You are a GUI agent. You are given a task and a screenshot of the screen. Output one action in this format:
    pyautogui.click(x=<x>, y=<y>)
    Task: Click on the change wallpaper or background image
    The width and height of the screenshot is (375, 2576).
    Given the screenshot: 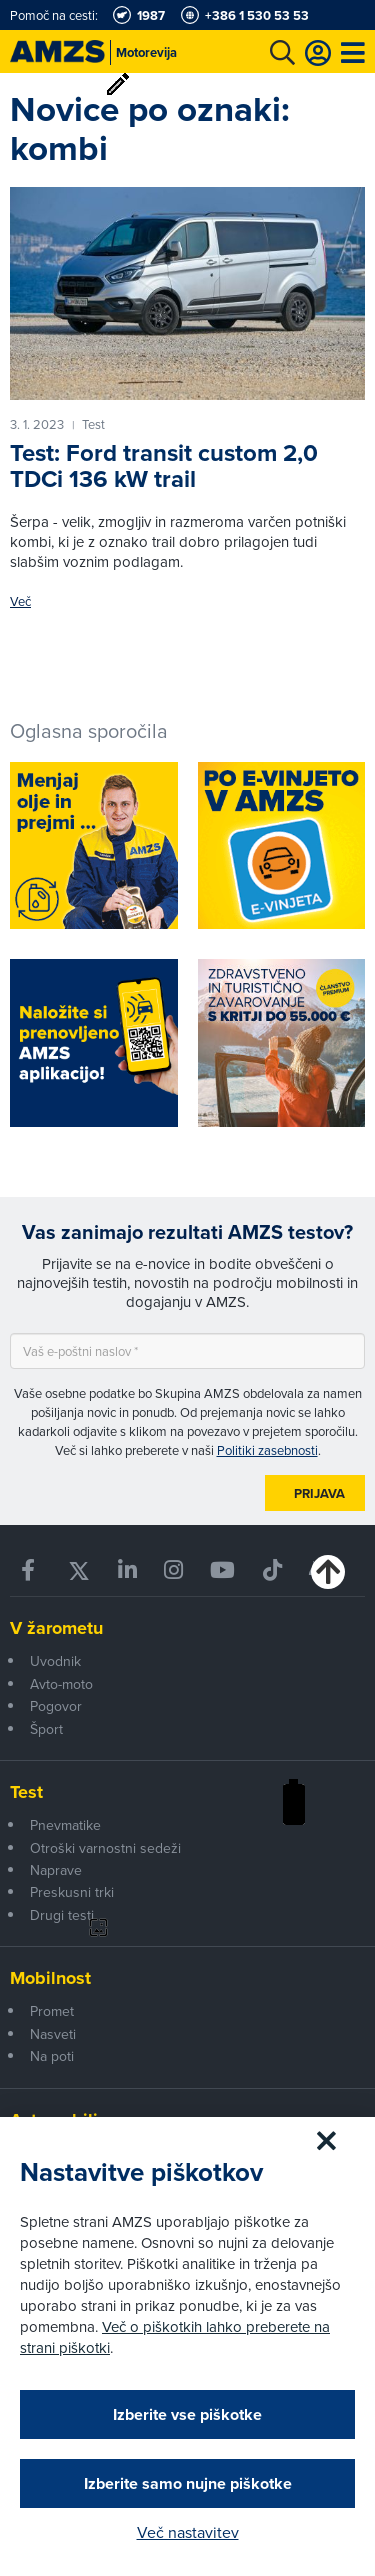 What is the action you would take?
    pyautogui.click(x=98, y=1927)
    